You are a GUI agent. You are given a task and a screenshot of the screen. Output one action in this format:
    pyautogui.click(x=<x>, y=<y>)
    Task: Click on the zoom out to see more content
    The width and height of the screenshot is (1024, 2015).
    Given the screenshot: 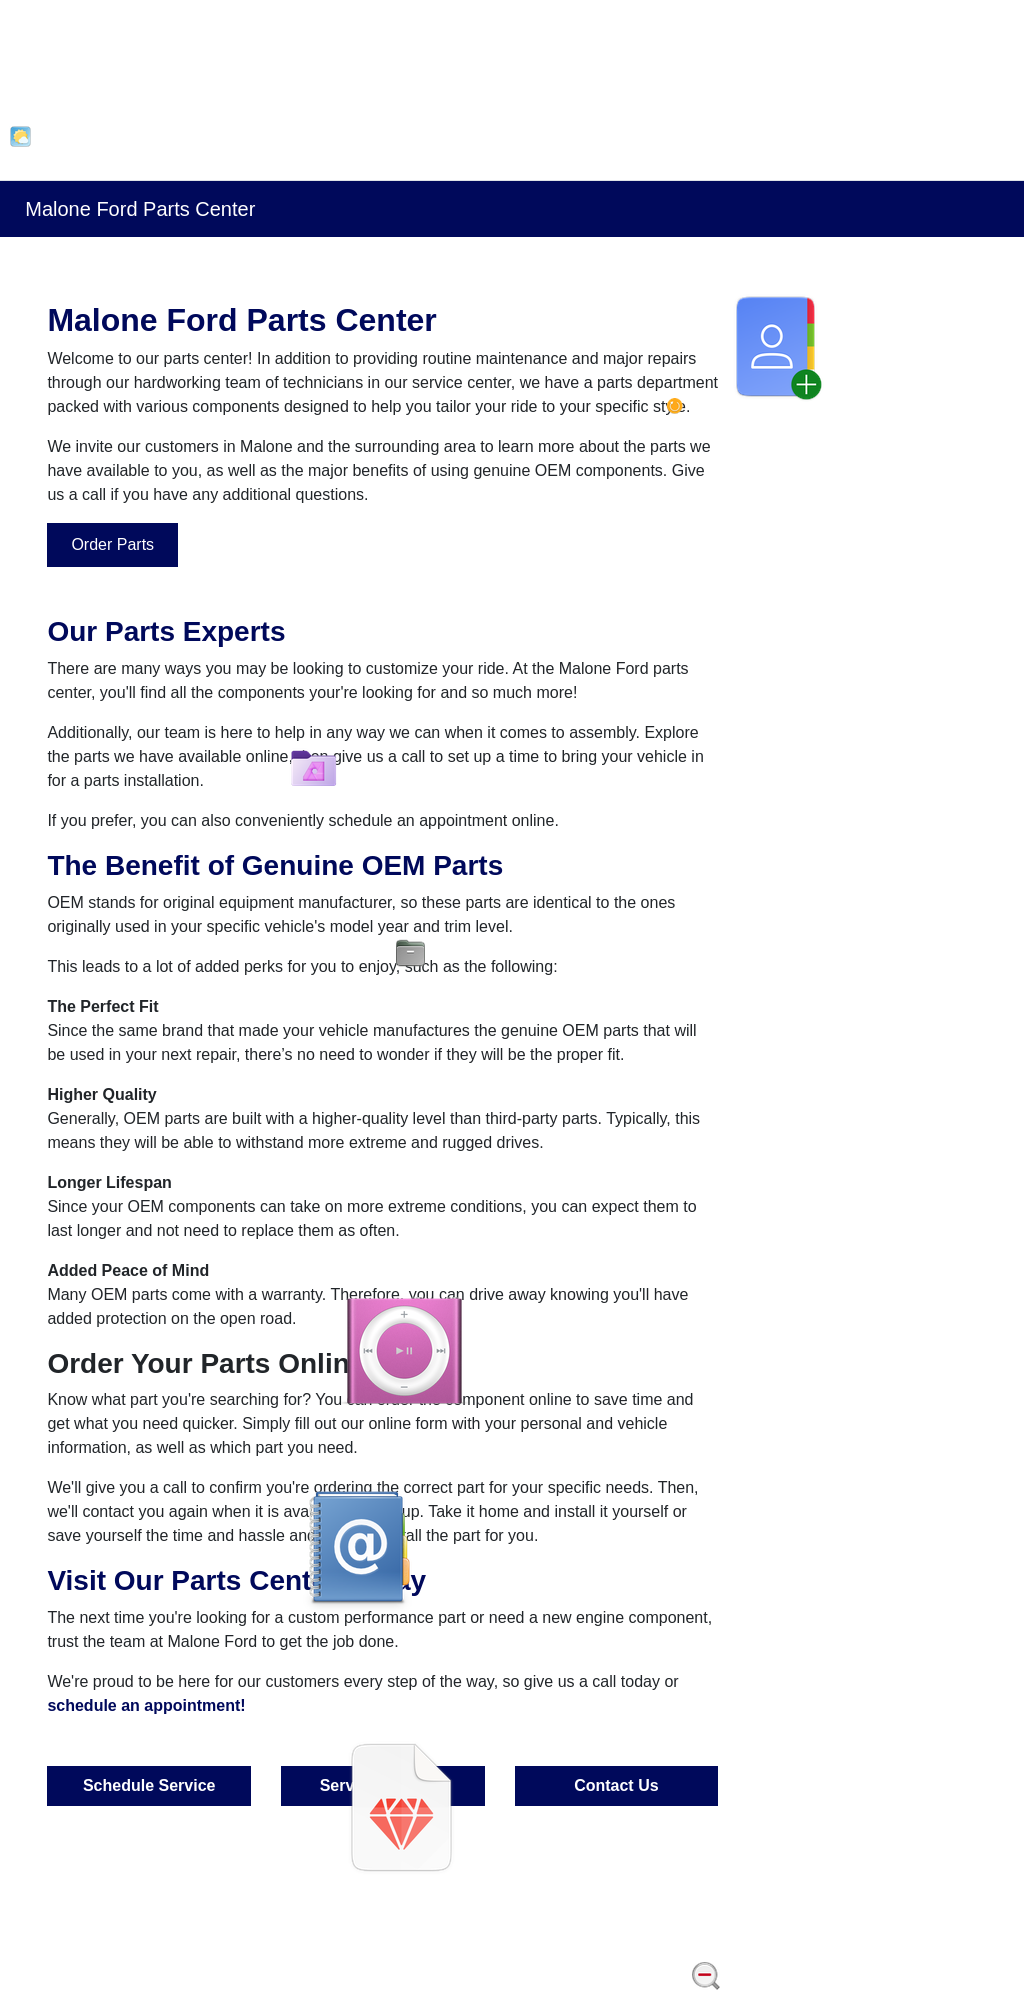 What is the action you would take?
    pyautogui.click(x=706, y=1976)
    